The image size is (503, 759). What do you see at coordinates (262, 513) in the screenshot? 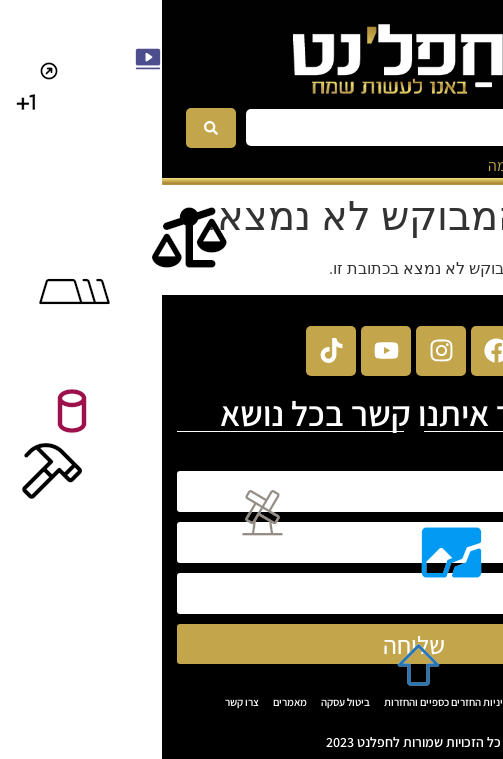
I see `indicates renewable or wind energy options` at bounding box center [262, 513].